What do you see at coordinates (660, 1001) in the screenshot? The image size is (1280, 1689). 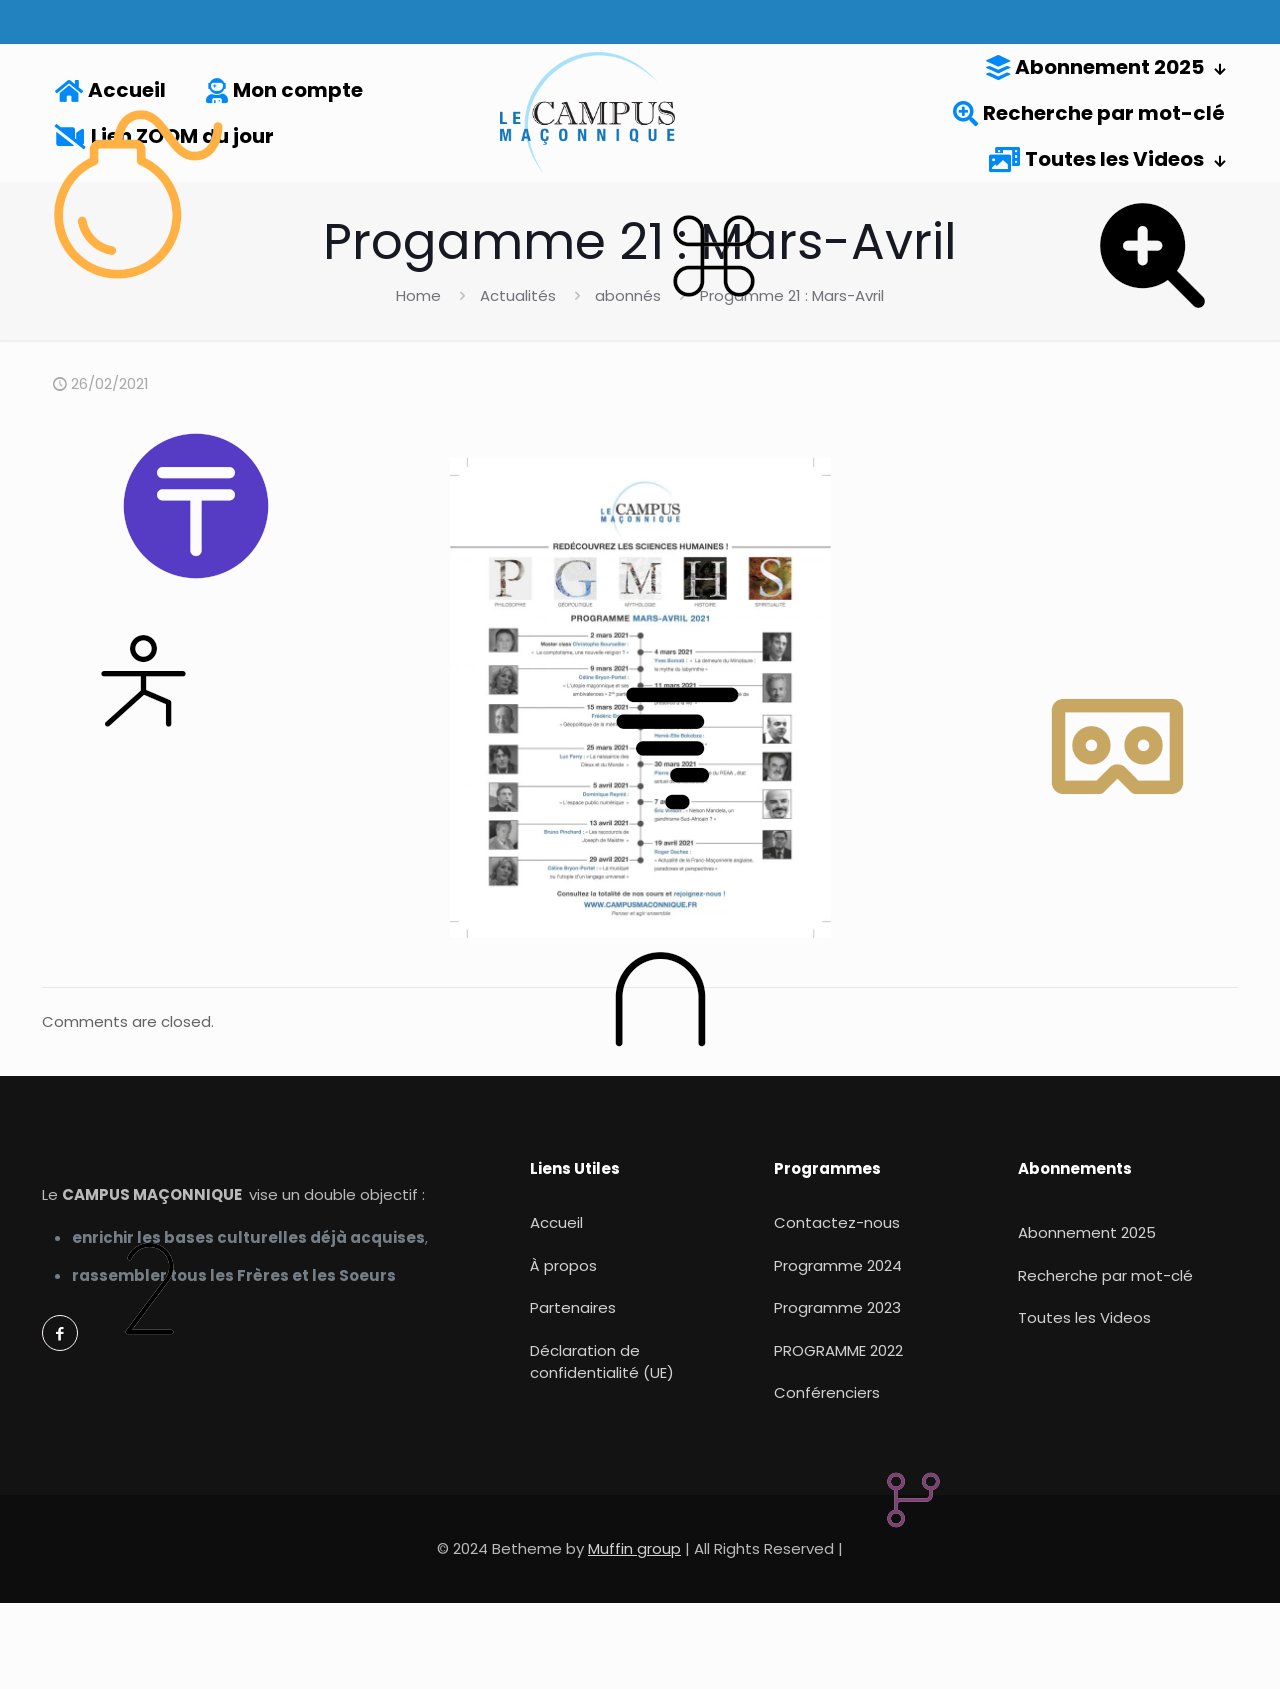 I see `indicates set intersection in data filtering` at bounding box center [660, 1001].